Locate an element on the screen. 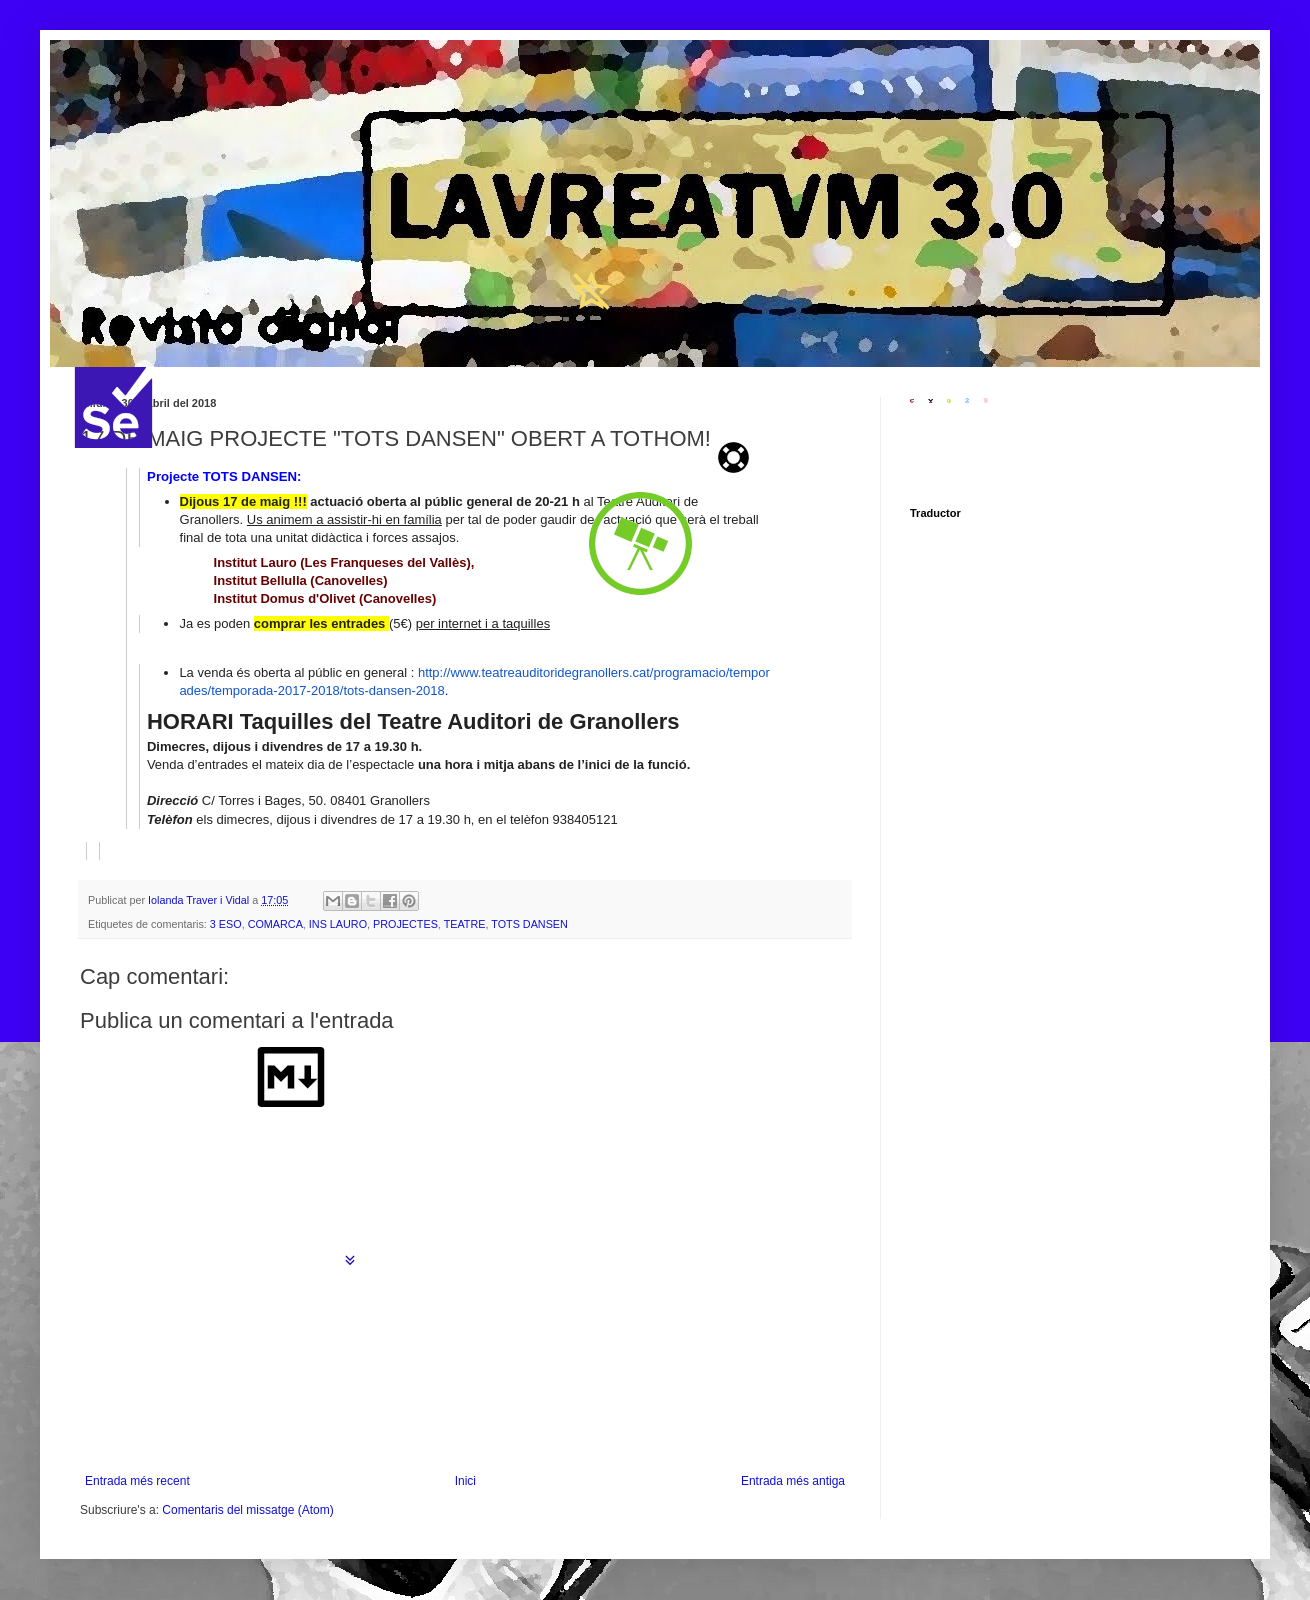  scroll down to see more content is located at coordinates (350, 1260).